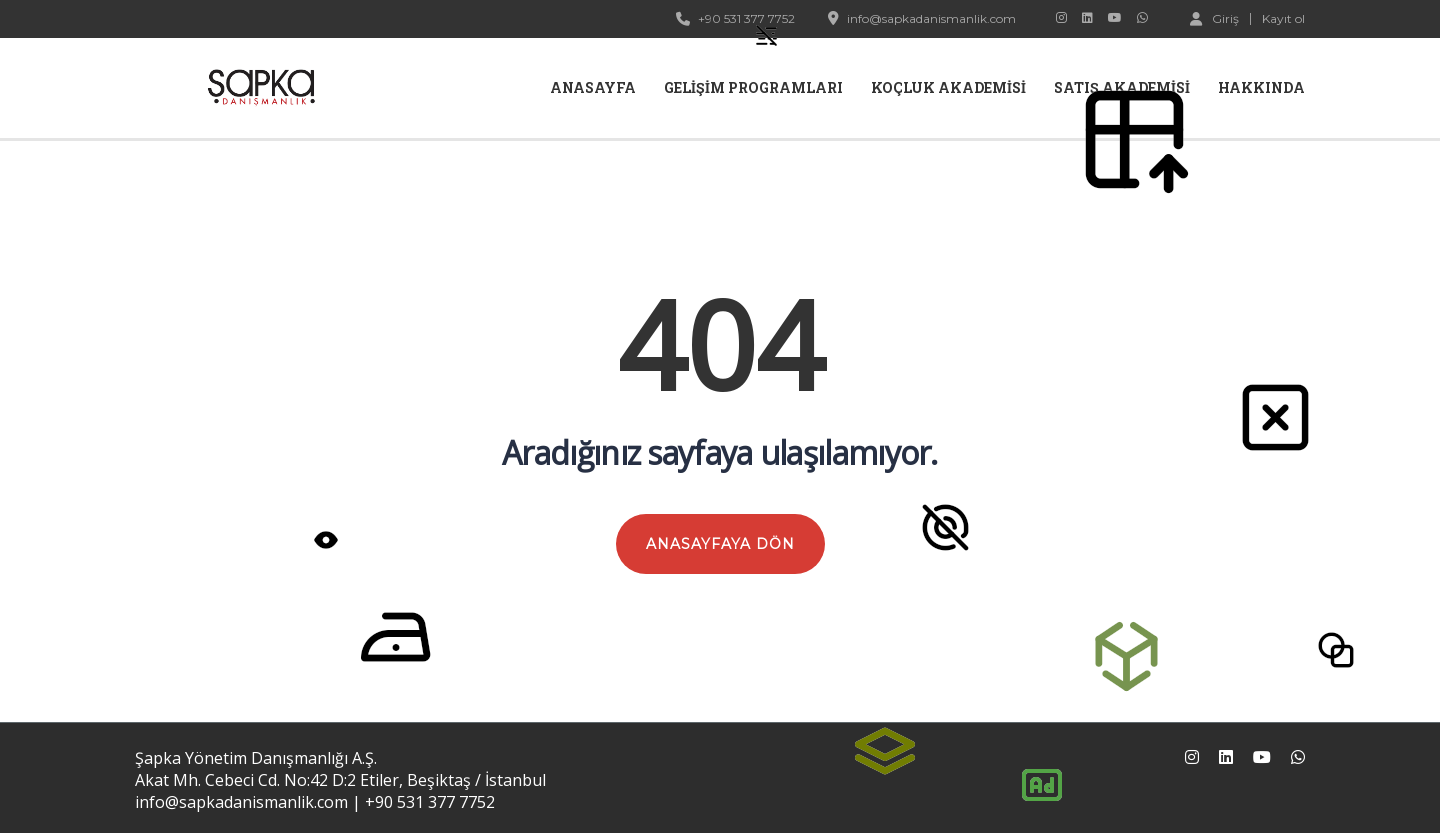  Describe the element at coordinates (1134, 139) in the screenshot. I see `import data into a table` at that location.